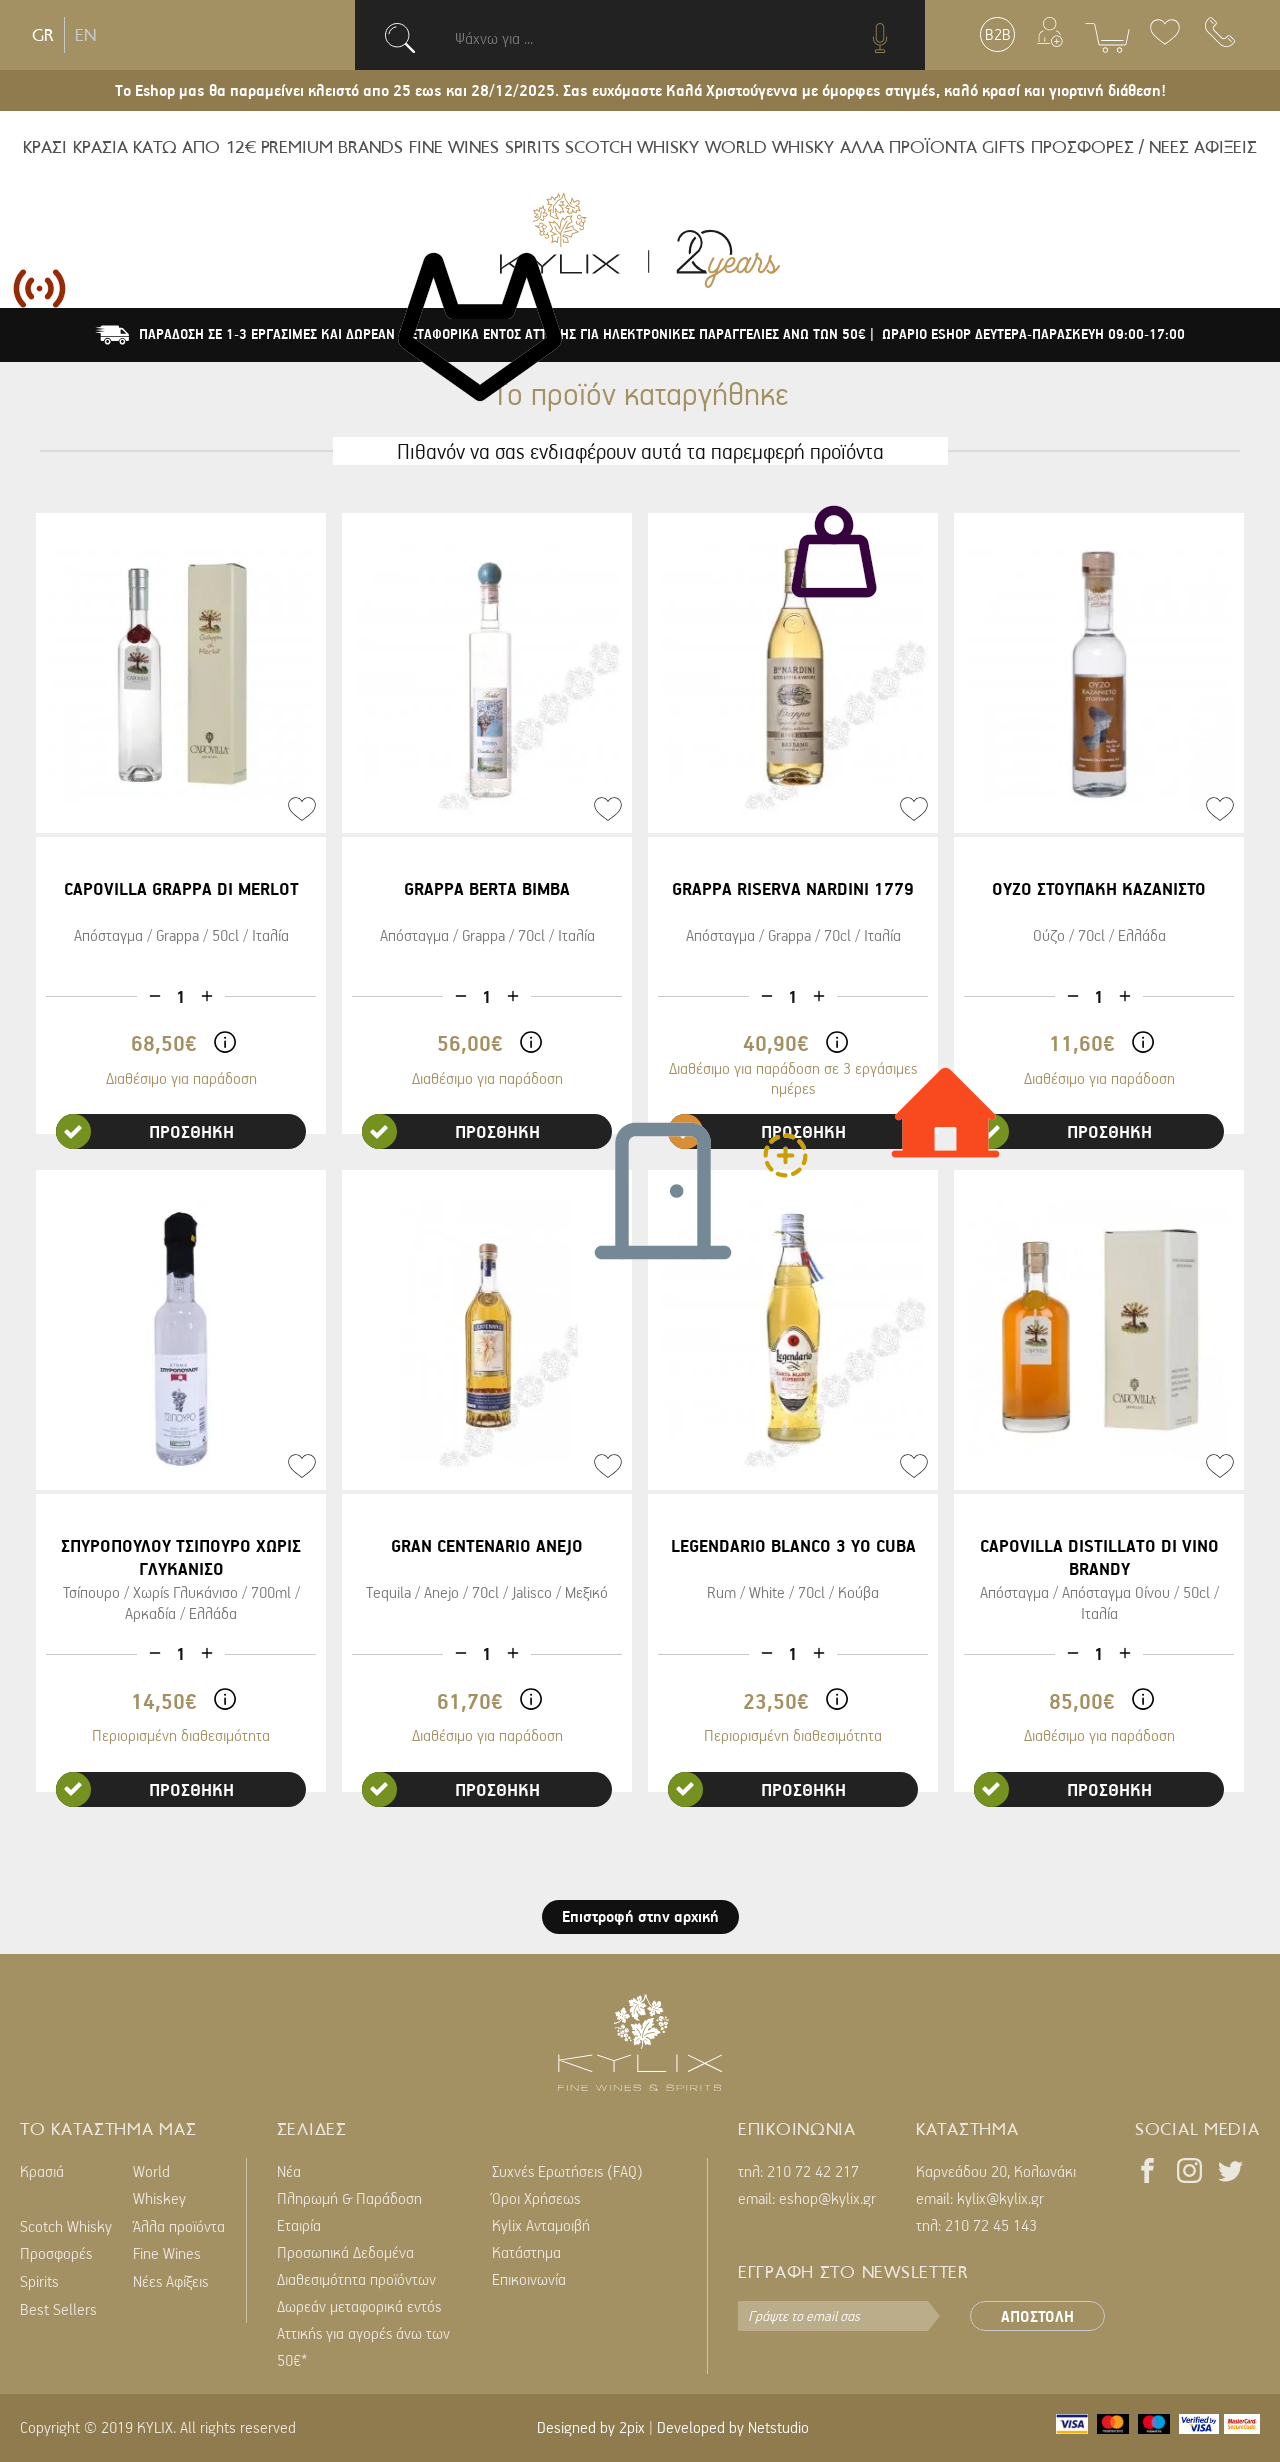 This screenshot has width=1280, height=2462. What do you see at coordinates (834, 554) in the screenshot?
I see `set or adjust item weight` at bounding box center [834, 554].